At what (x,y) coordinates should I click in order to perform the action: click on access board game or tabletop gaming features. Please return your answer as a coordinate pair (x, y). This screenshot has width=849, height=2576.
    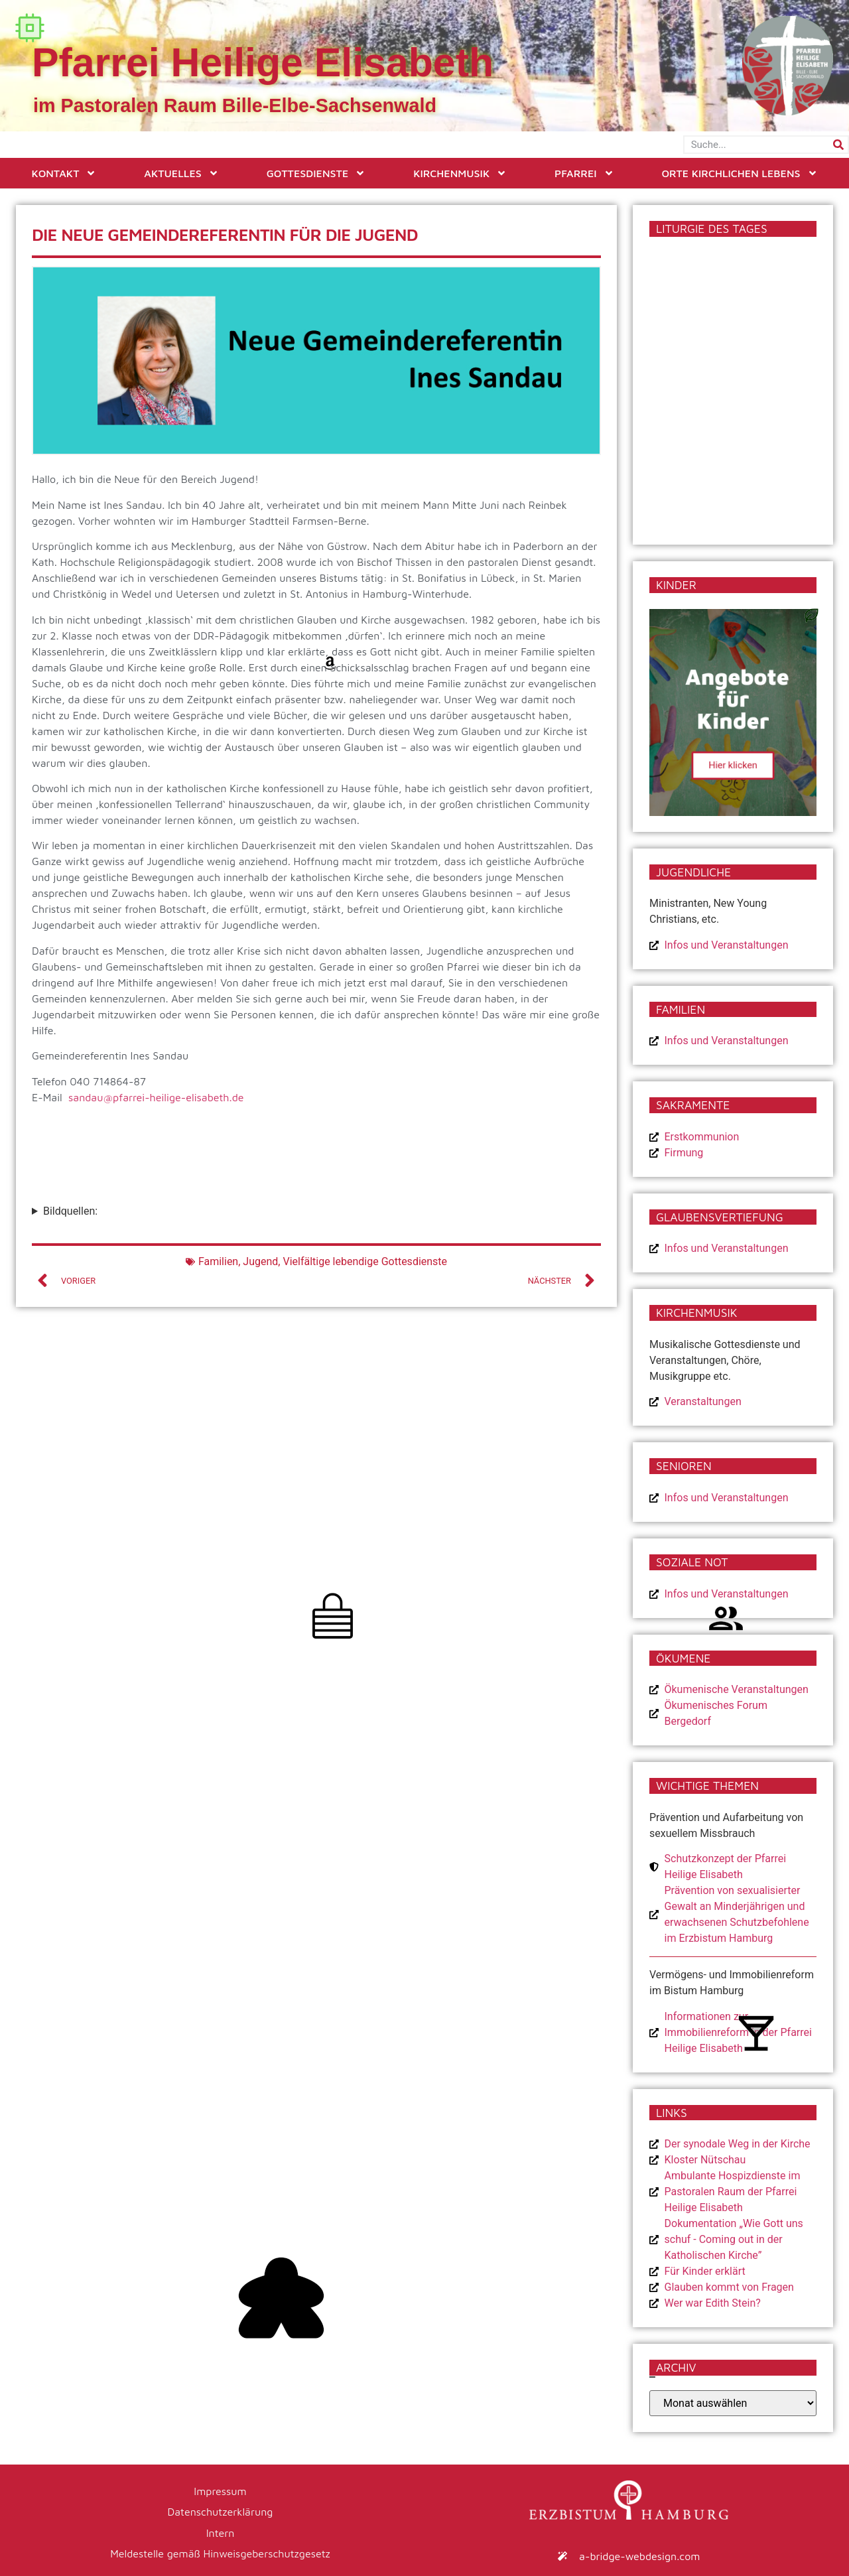
    Looking at the image, I should click on (281, 2300).